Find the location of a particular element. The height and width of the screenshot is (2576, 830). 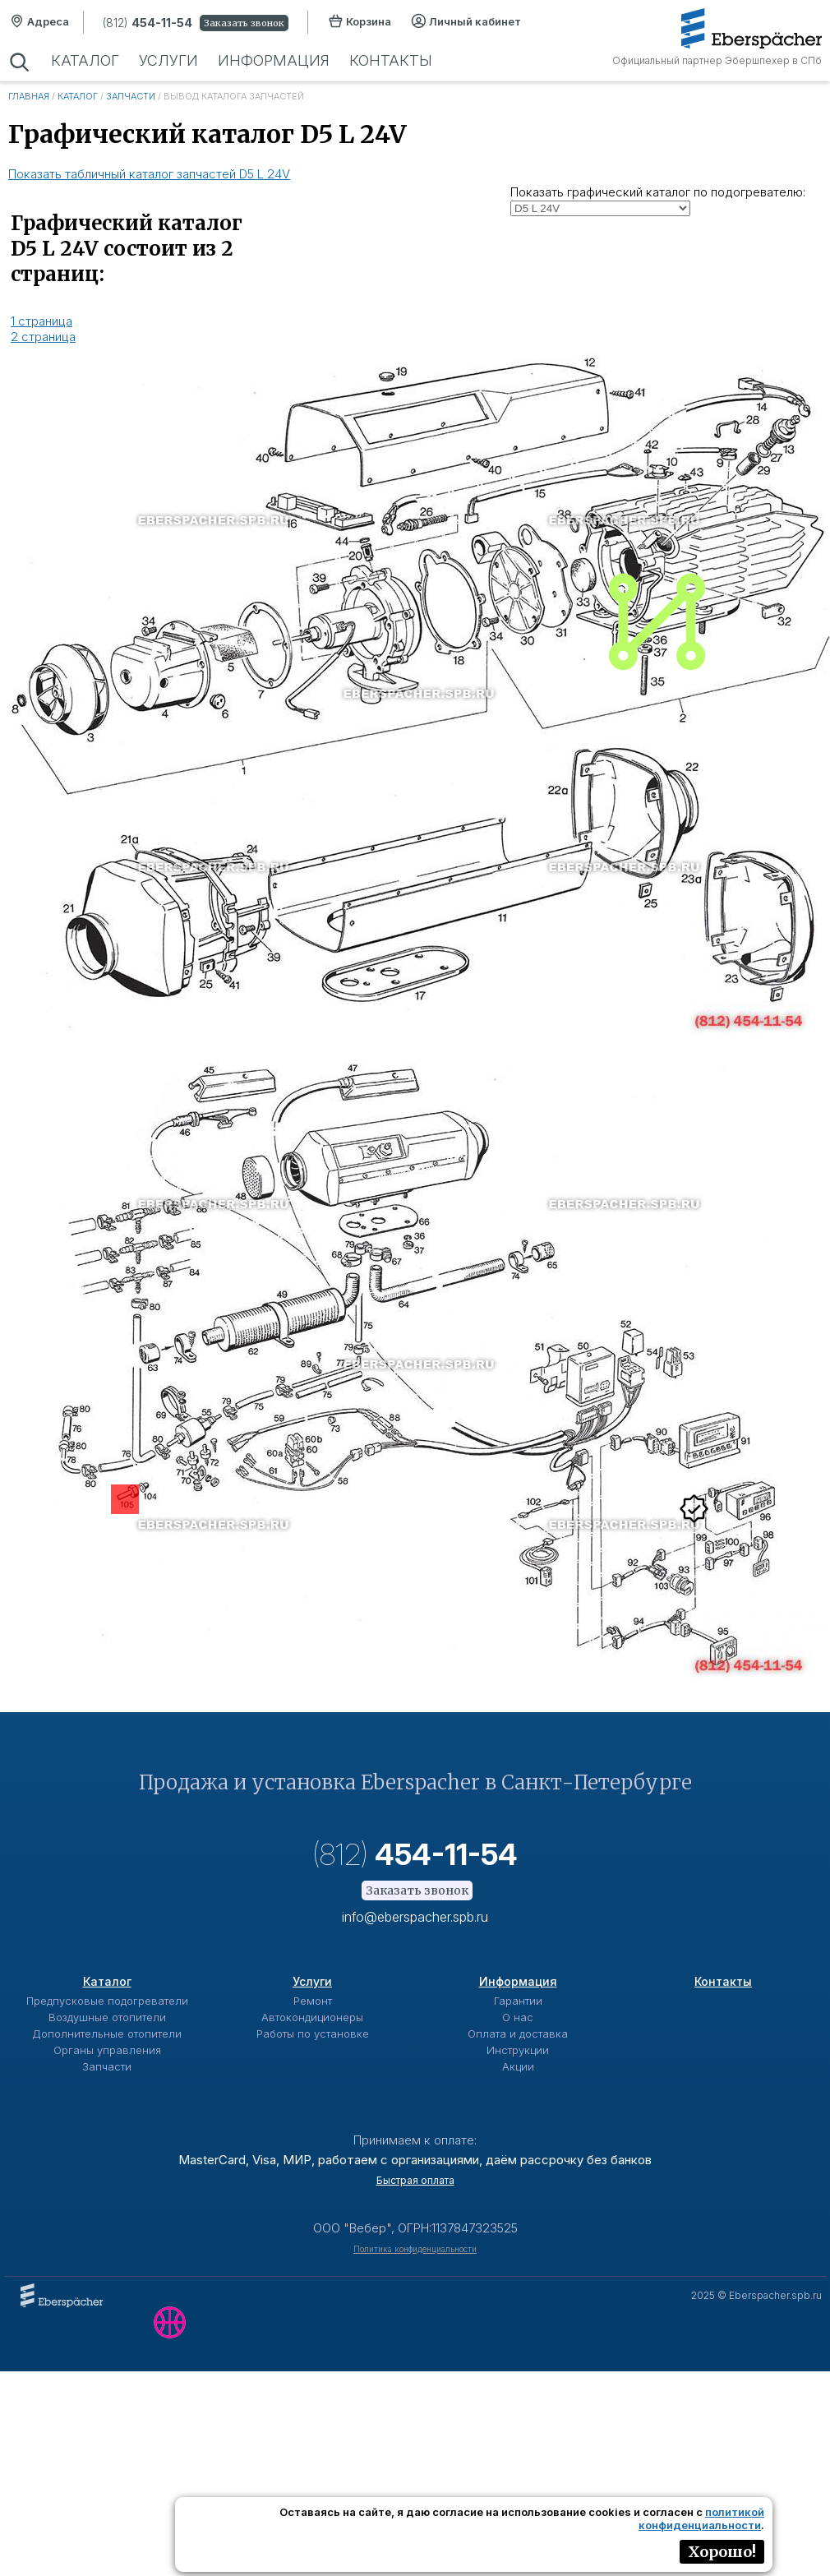

access sports or basketball-related content is located at coordinates (169, 2322).